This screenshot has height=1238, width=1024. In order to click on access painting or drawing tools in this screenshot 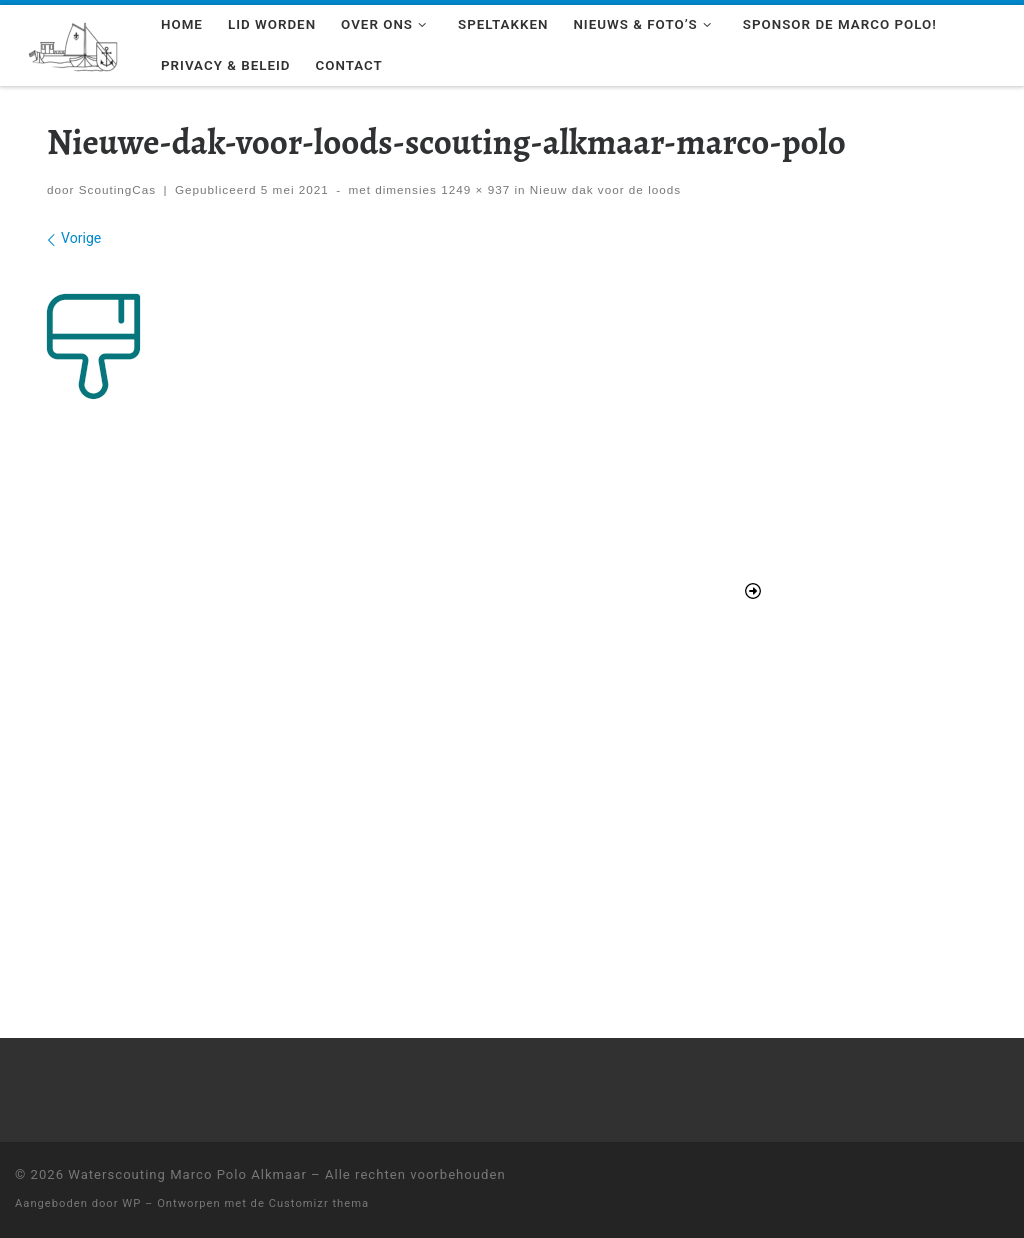, I will do `click(93, 344)`.